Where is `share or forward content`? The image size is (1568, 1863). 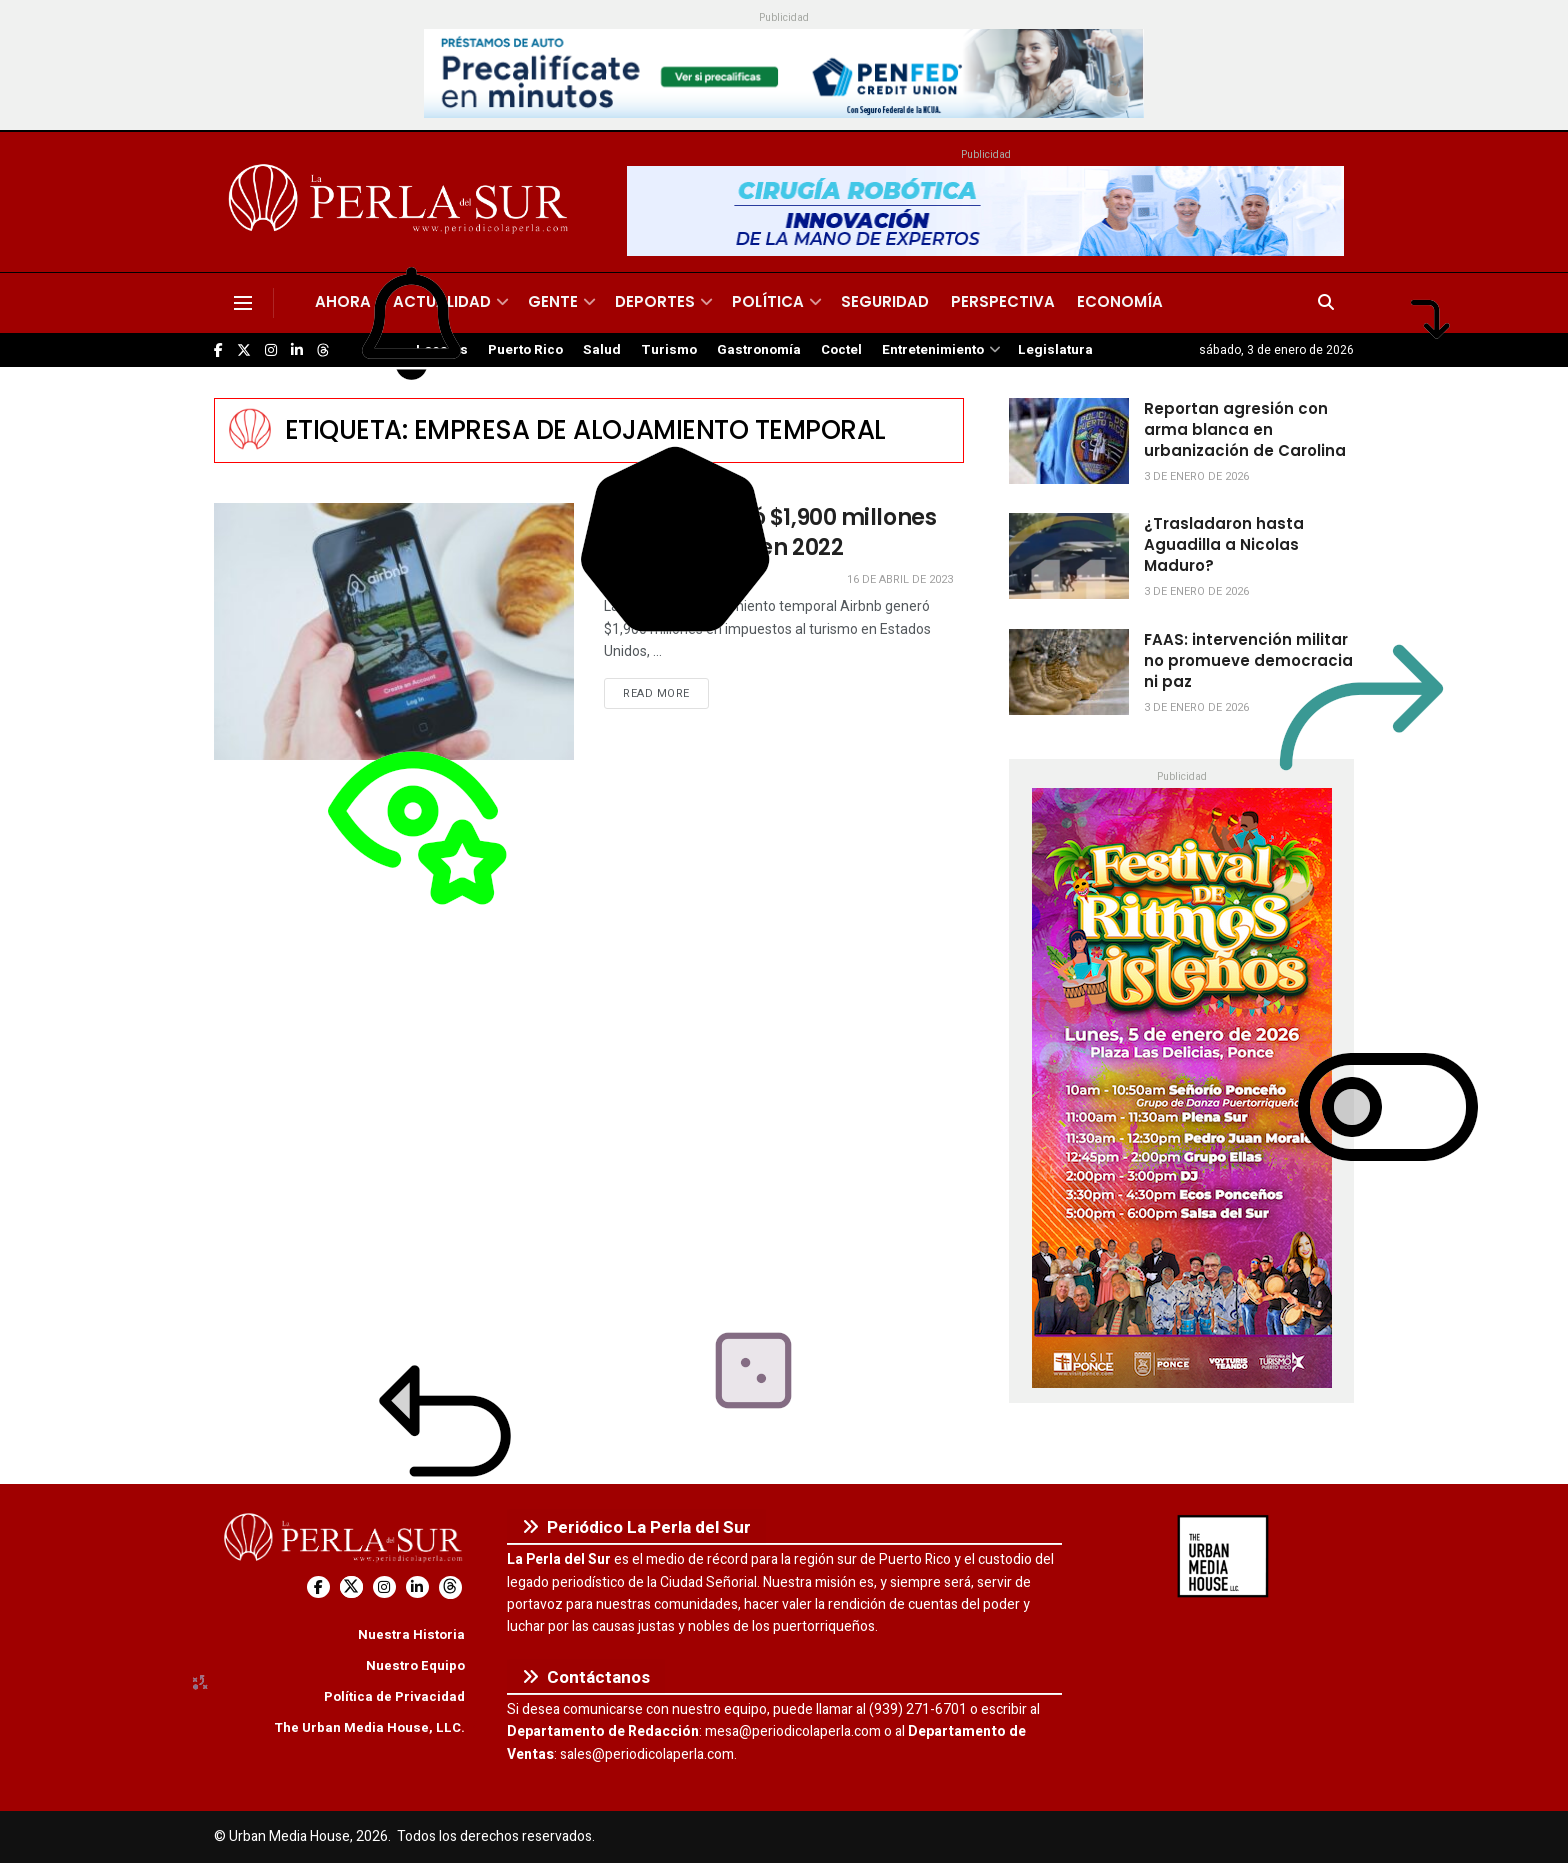 share or forward content is located at coordinates (1361, 707).